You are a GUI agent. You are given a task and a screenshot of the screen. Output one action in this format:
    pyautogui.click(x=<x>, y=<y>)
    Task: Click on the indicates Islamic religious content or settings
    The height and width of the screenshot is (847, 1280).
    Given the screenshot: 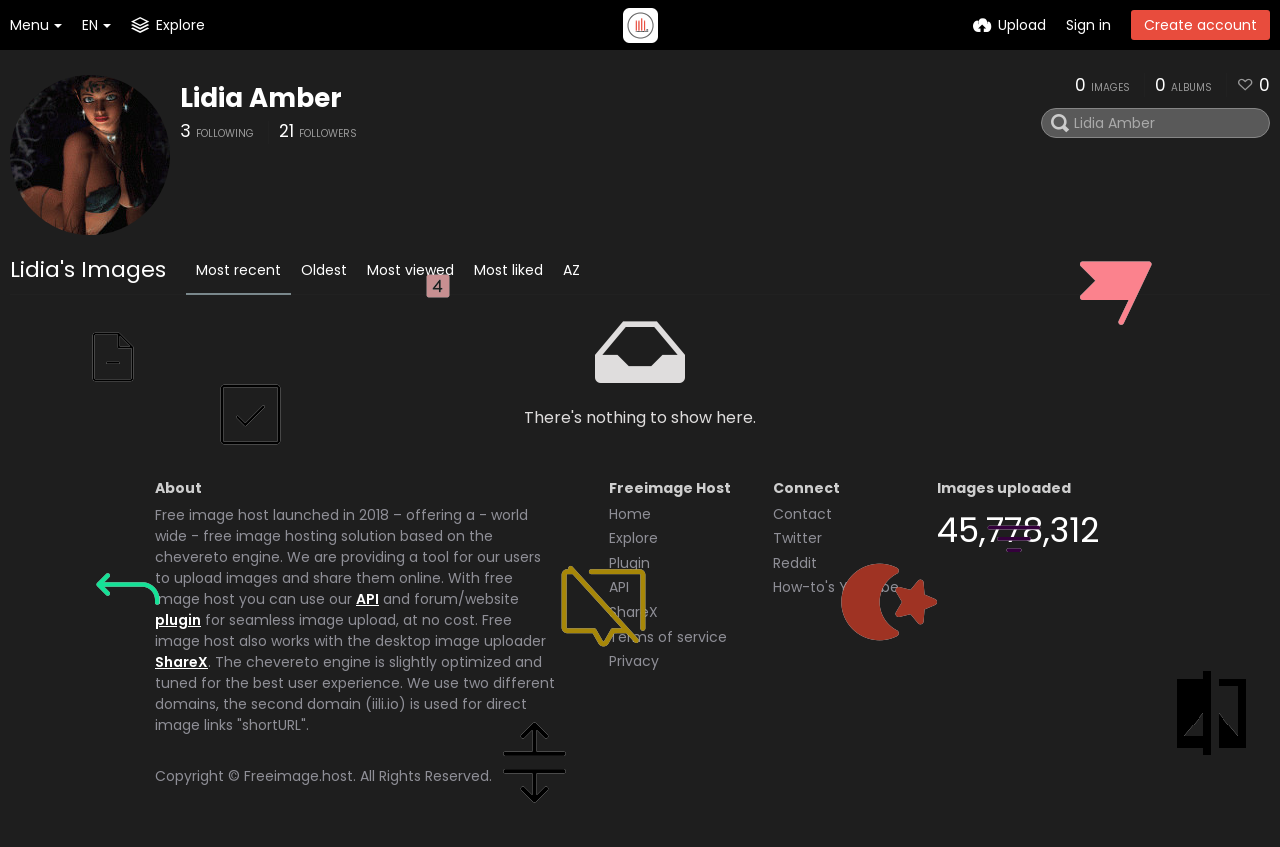 What is the action you would take?
    pyautogui.click(x=886, y=602)
    